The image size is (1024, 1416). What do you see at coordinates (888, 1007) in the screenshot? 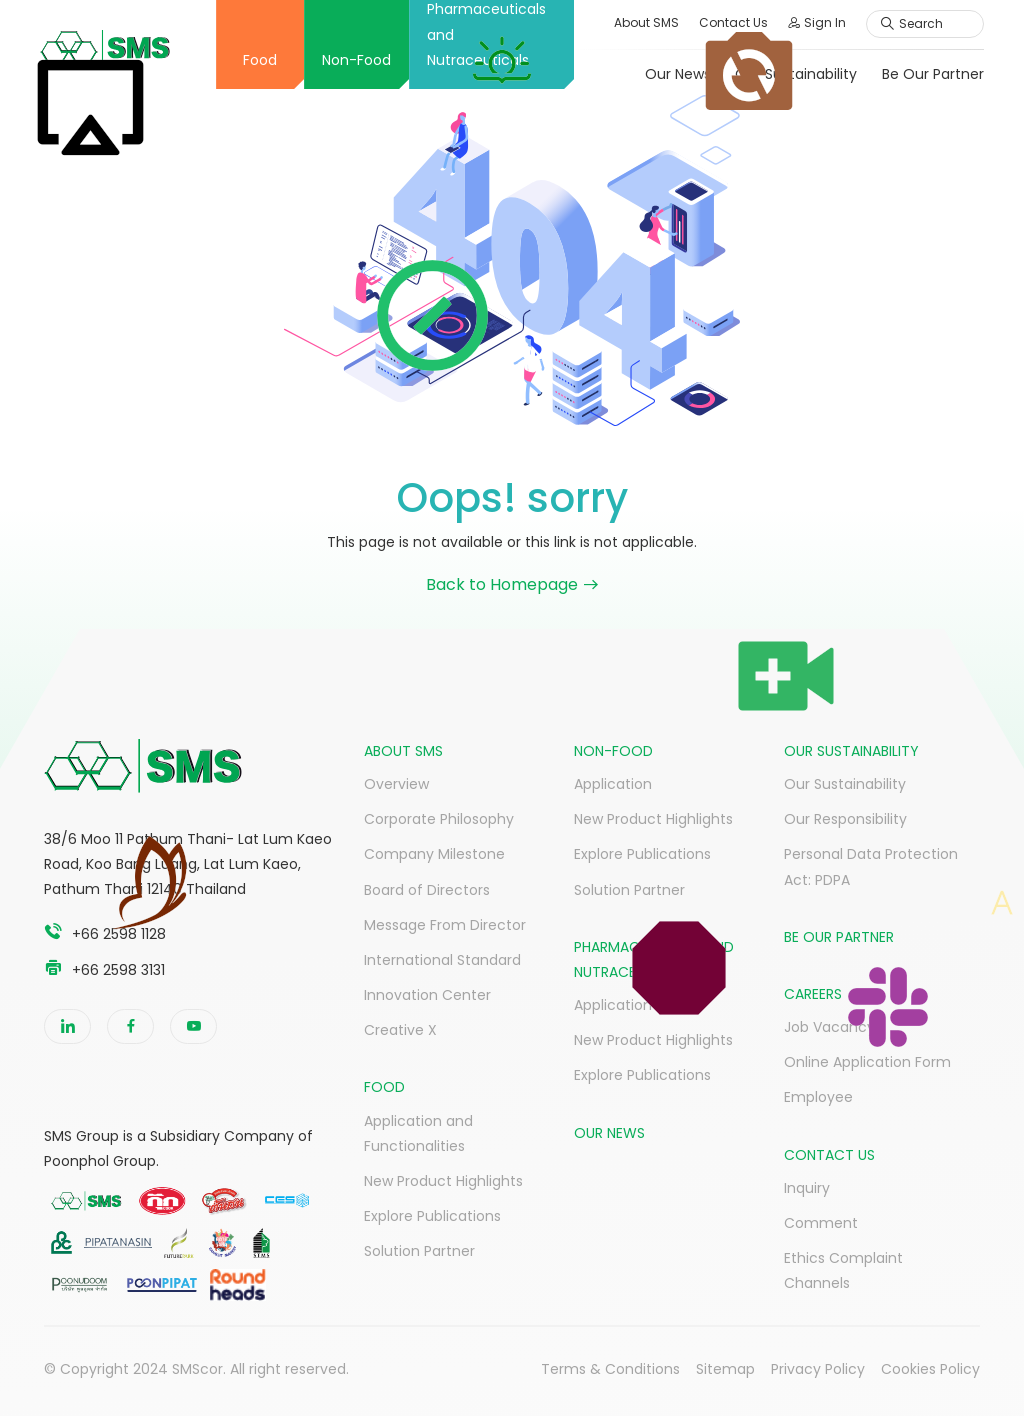
I see `open slack workspace` at bounding box center [888, 1007].